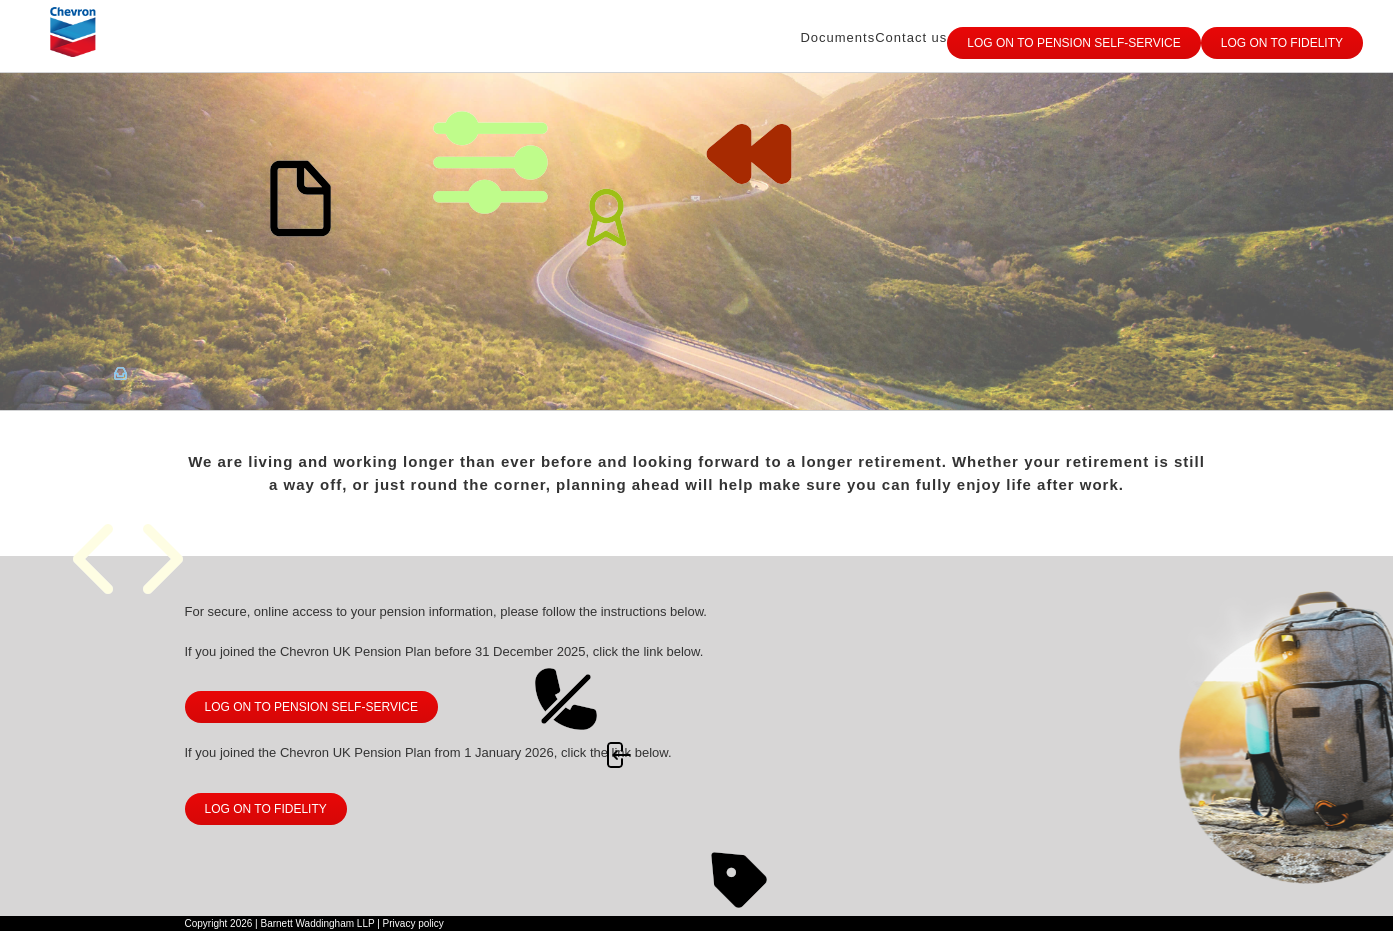 The image size is (1393, 931). Describe the element at coordinates (490, 162) in the screenshot. I see `access settings or preferences` at that location.